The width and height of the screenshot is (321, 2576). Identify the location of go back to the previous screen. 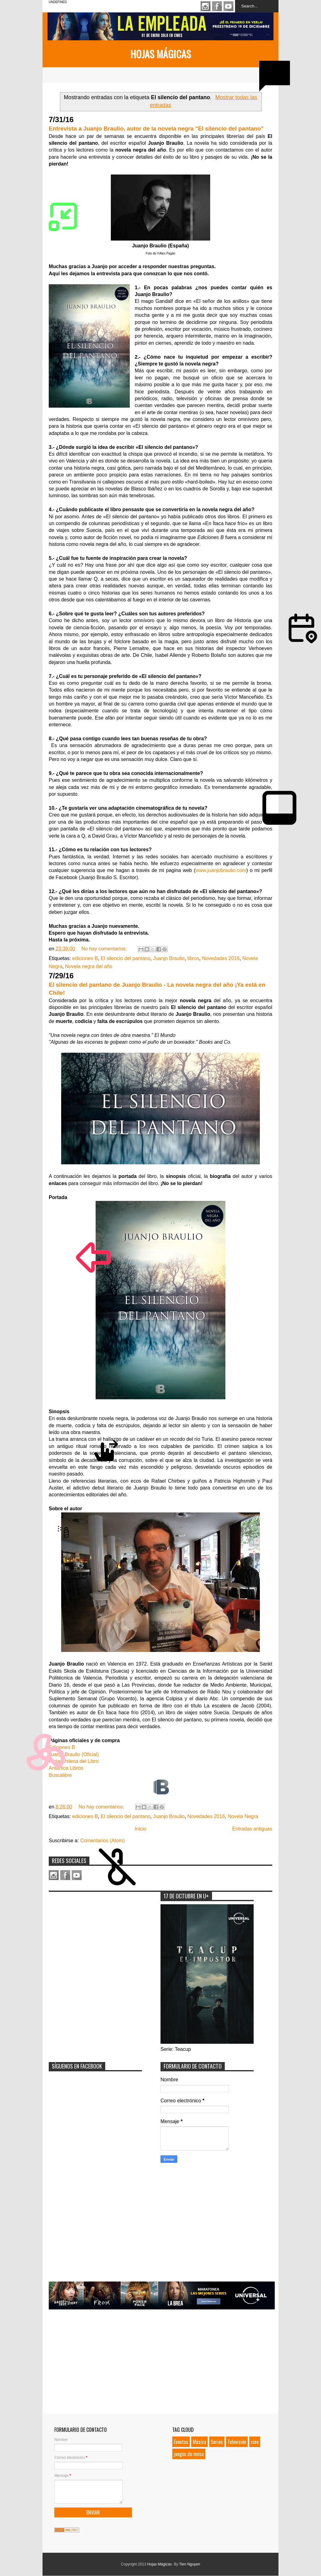
(93, 1257).